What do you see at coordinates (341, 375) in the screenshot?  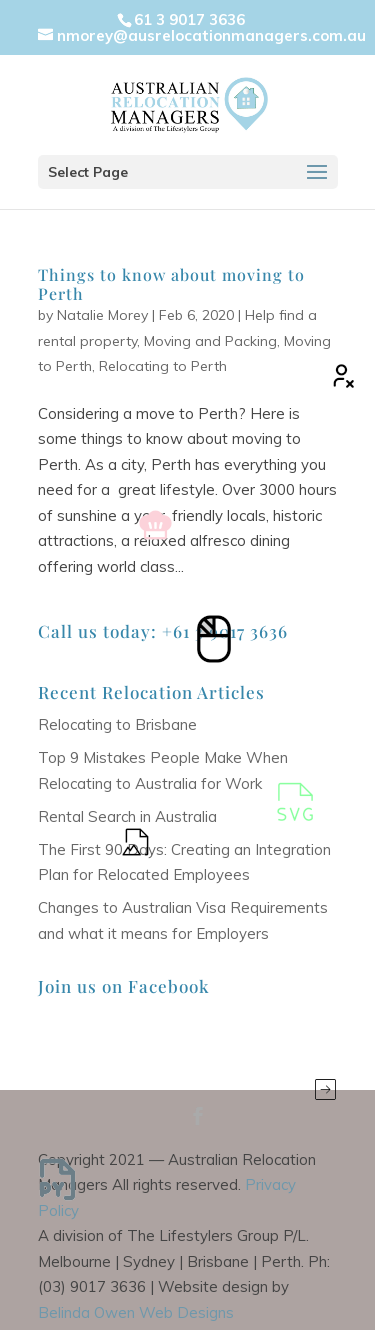 I see `remove a user from a list or group` at bounding box center [341, 375].